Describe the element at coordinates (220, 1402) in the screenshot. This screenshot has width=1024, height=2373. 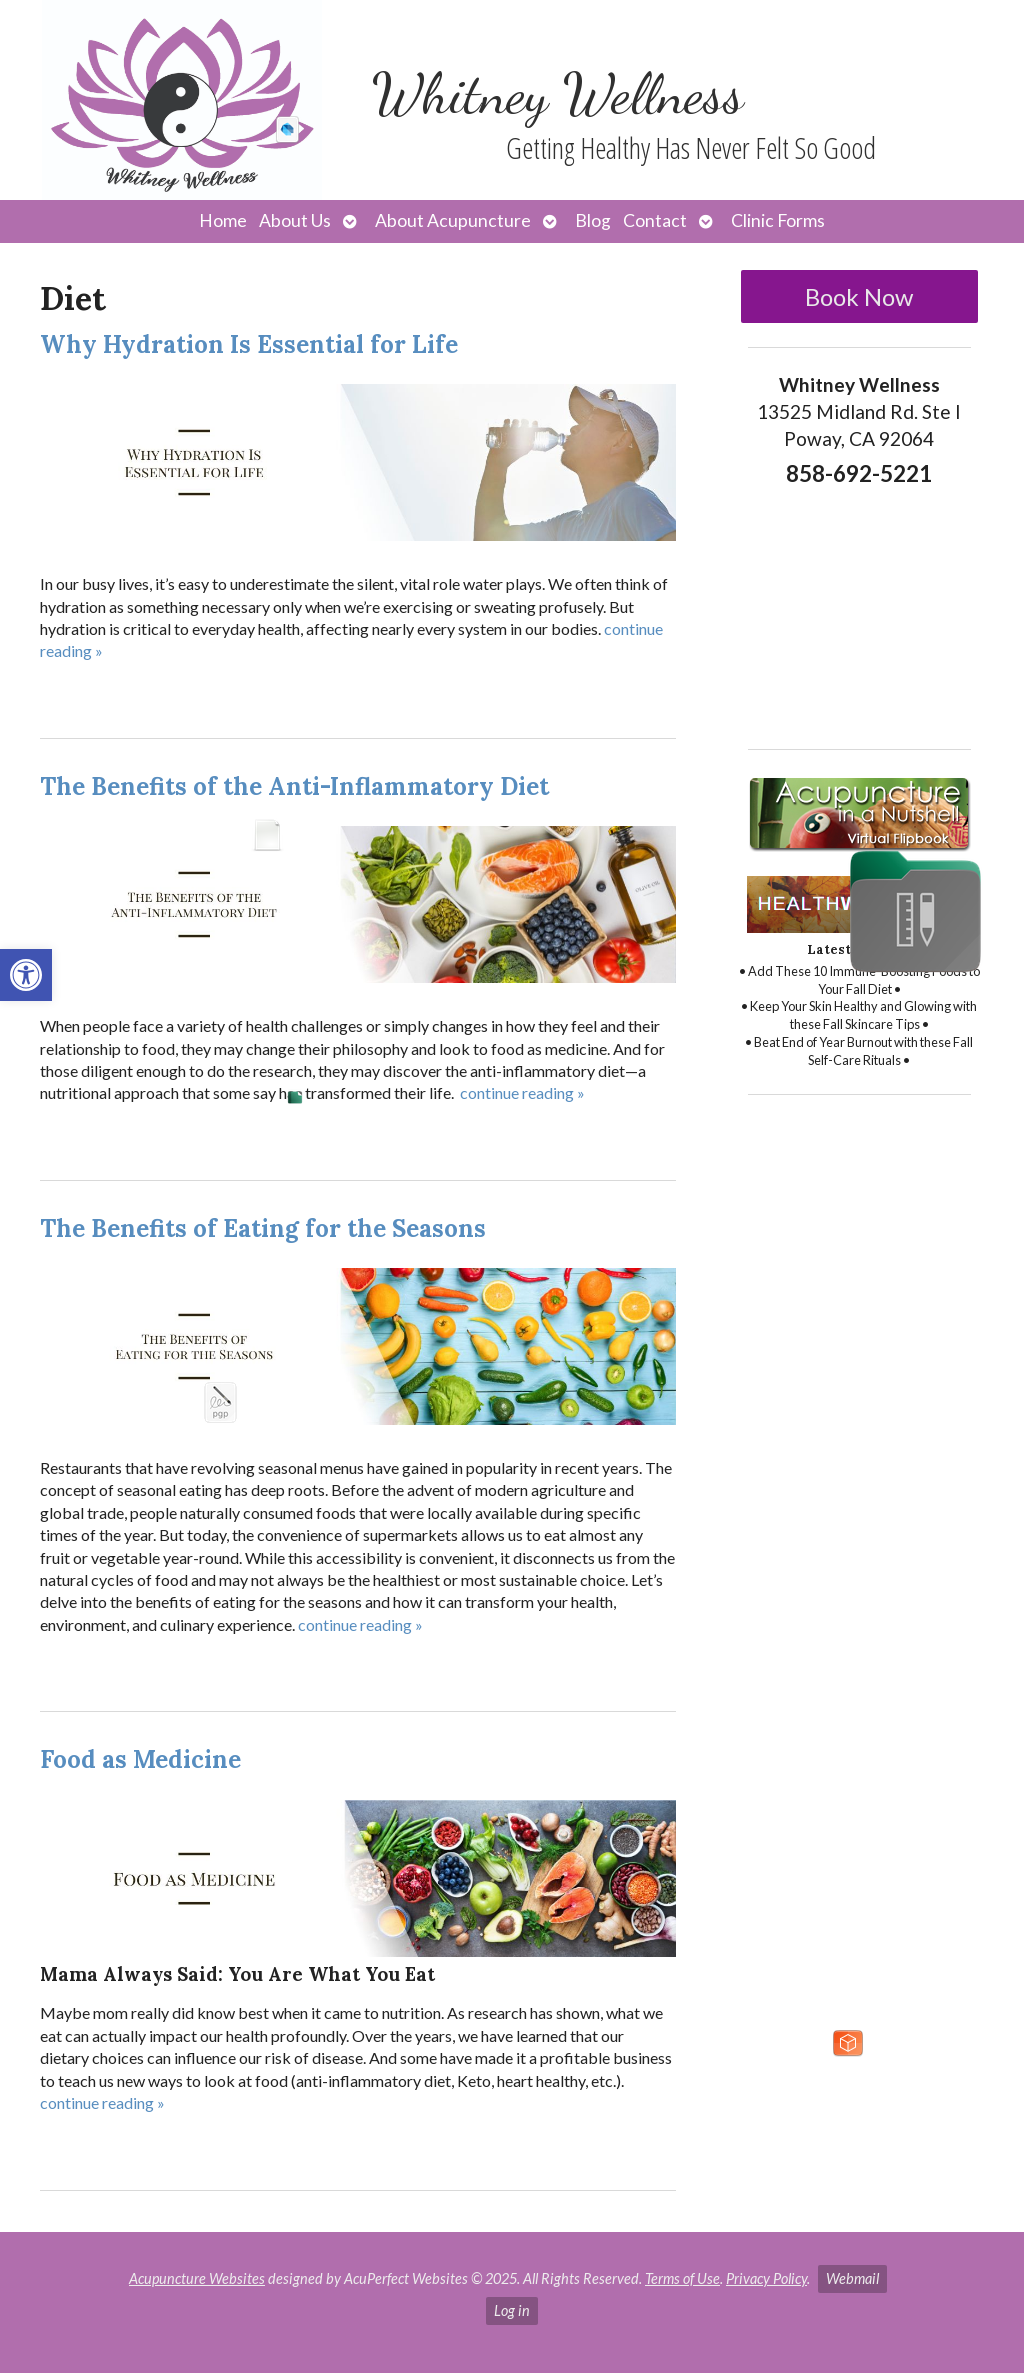
I see `a PGP digital signature file` at that location.